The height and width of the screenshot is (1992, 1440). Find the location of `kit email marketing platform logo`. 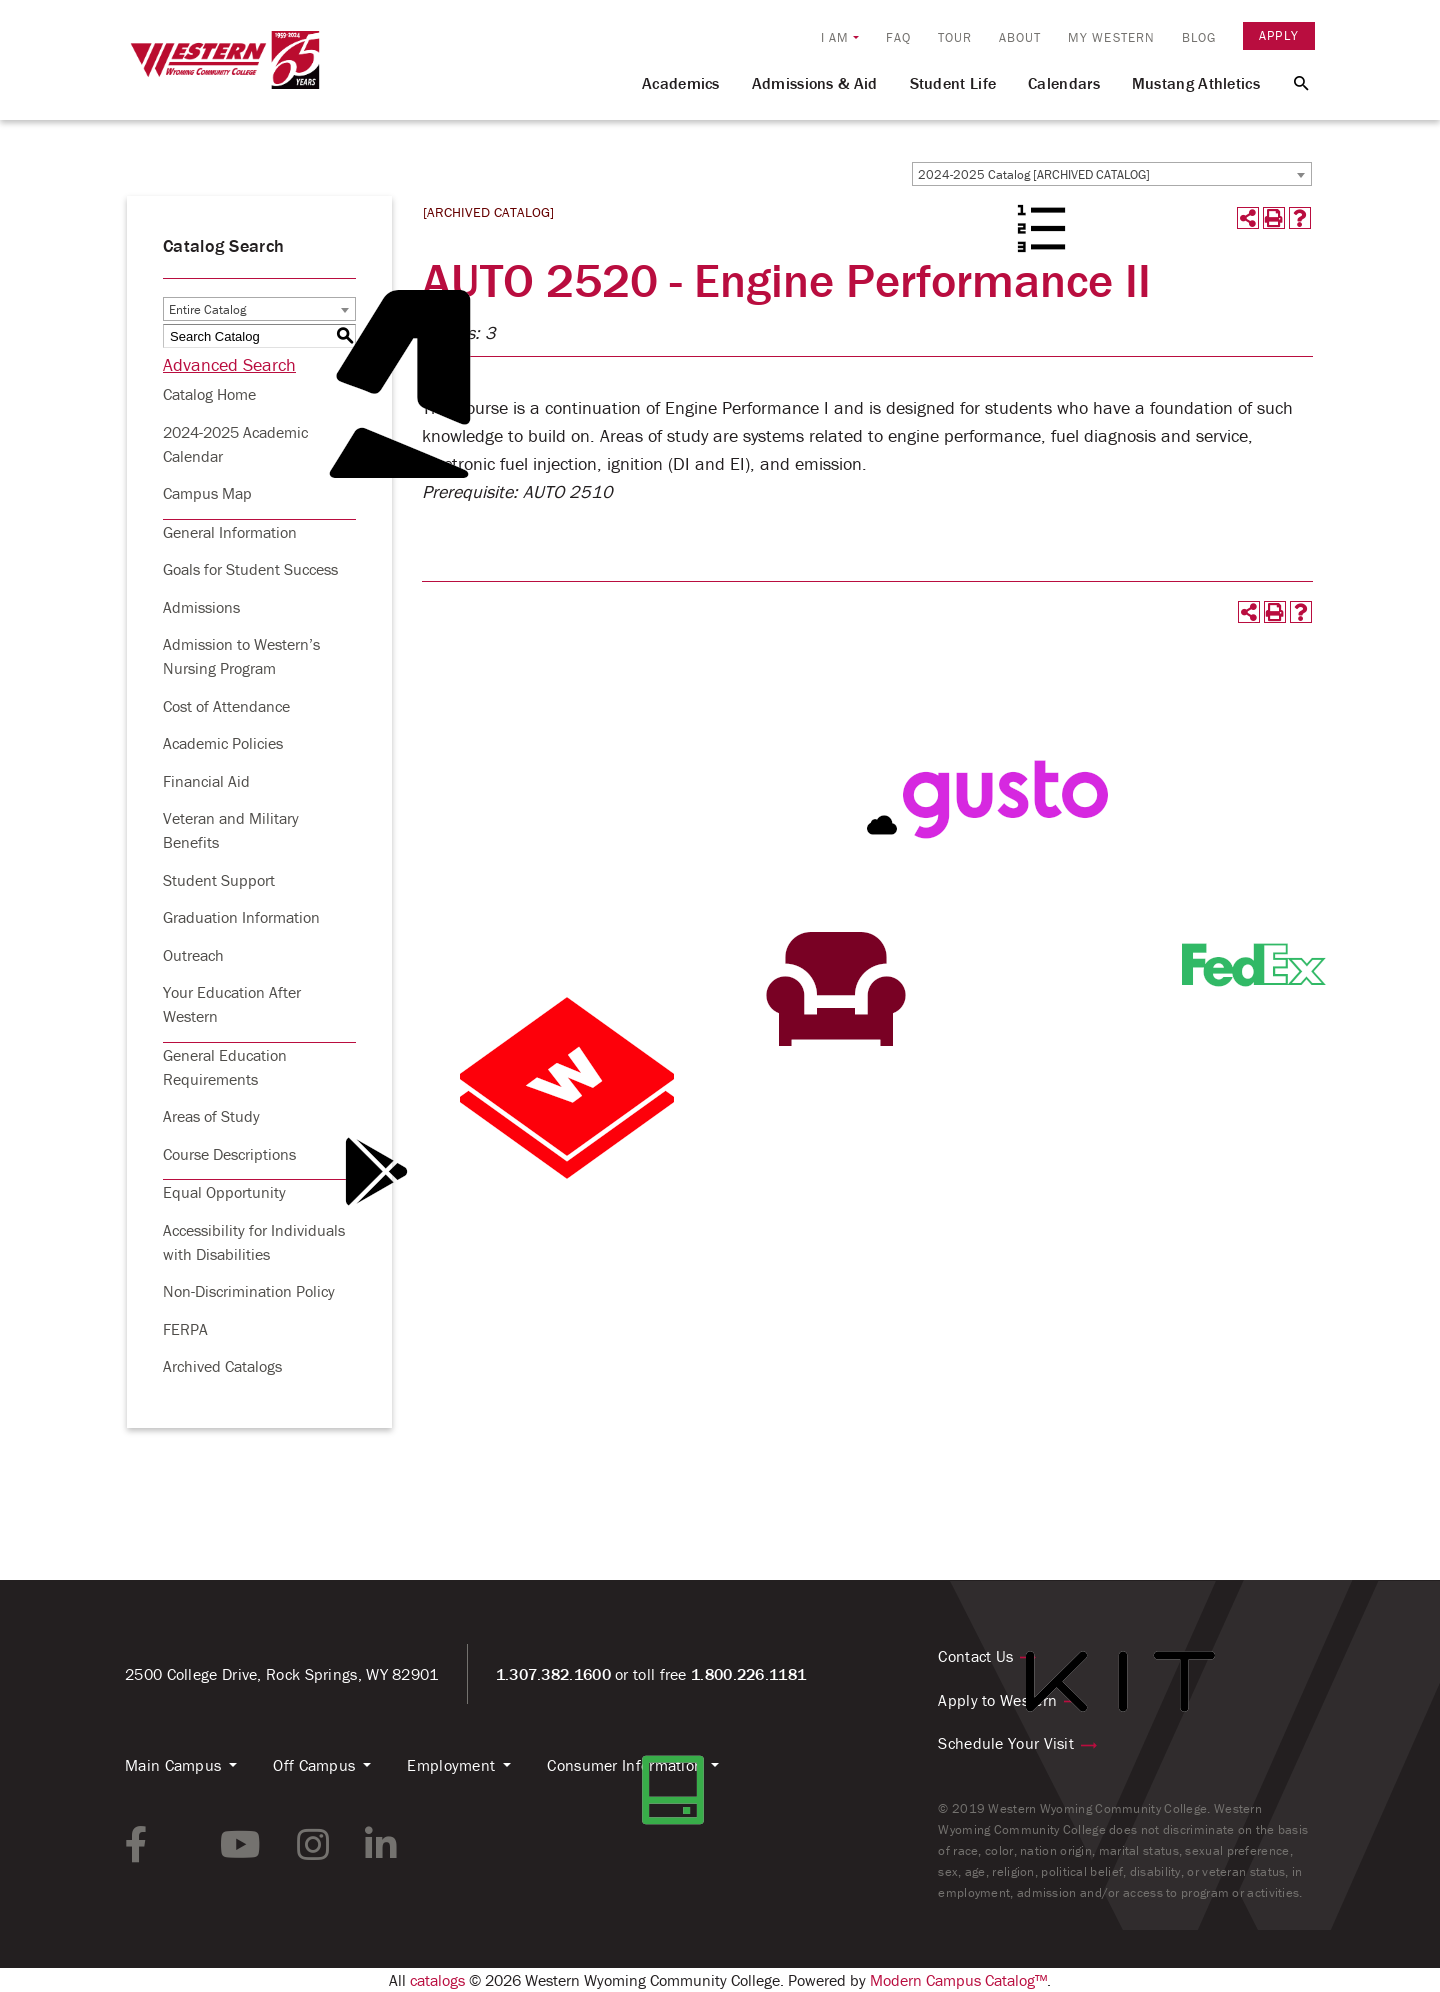

kit email marketing platform logo is located at coordinates (1120, 1681).